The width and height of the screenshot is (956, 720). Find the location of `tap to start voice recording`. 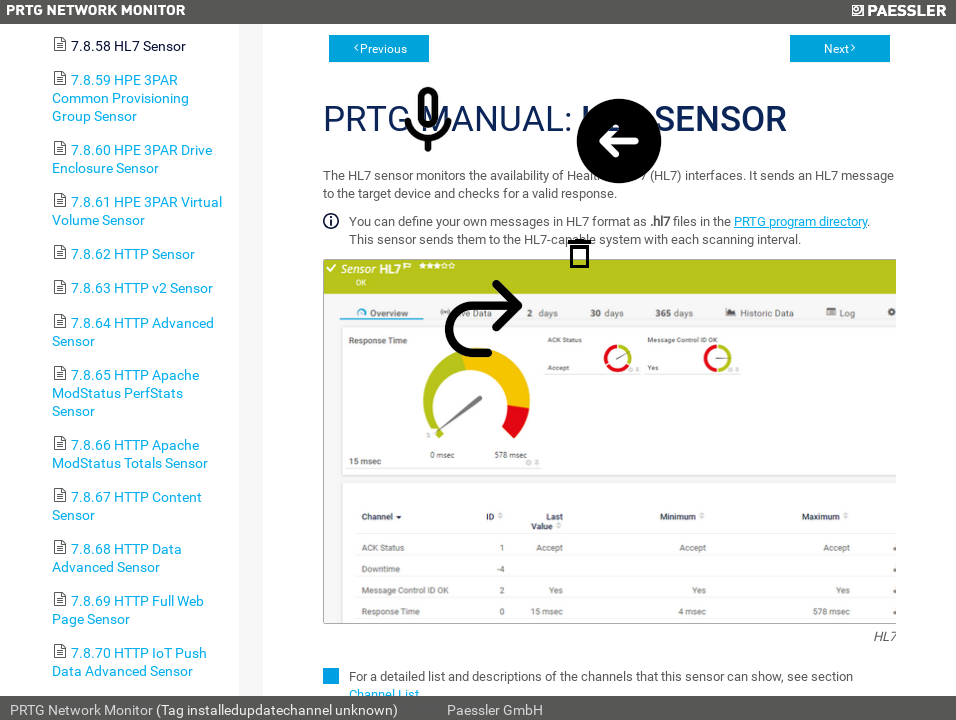

tap to start voice recording is located at coordinates (428, 121).